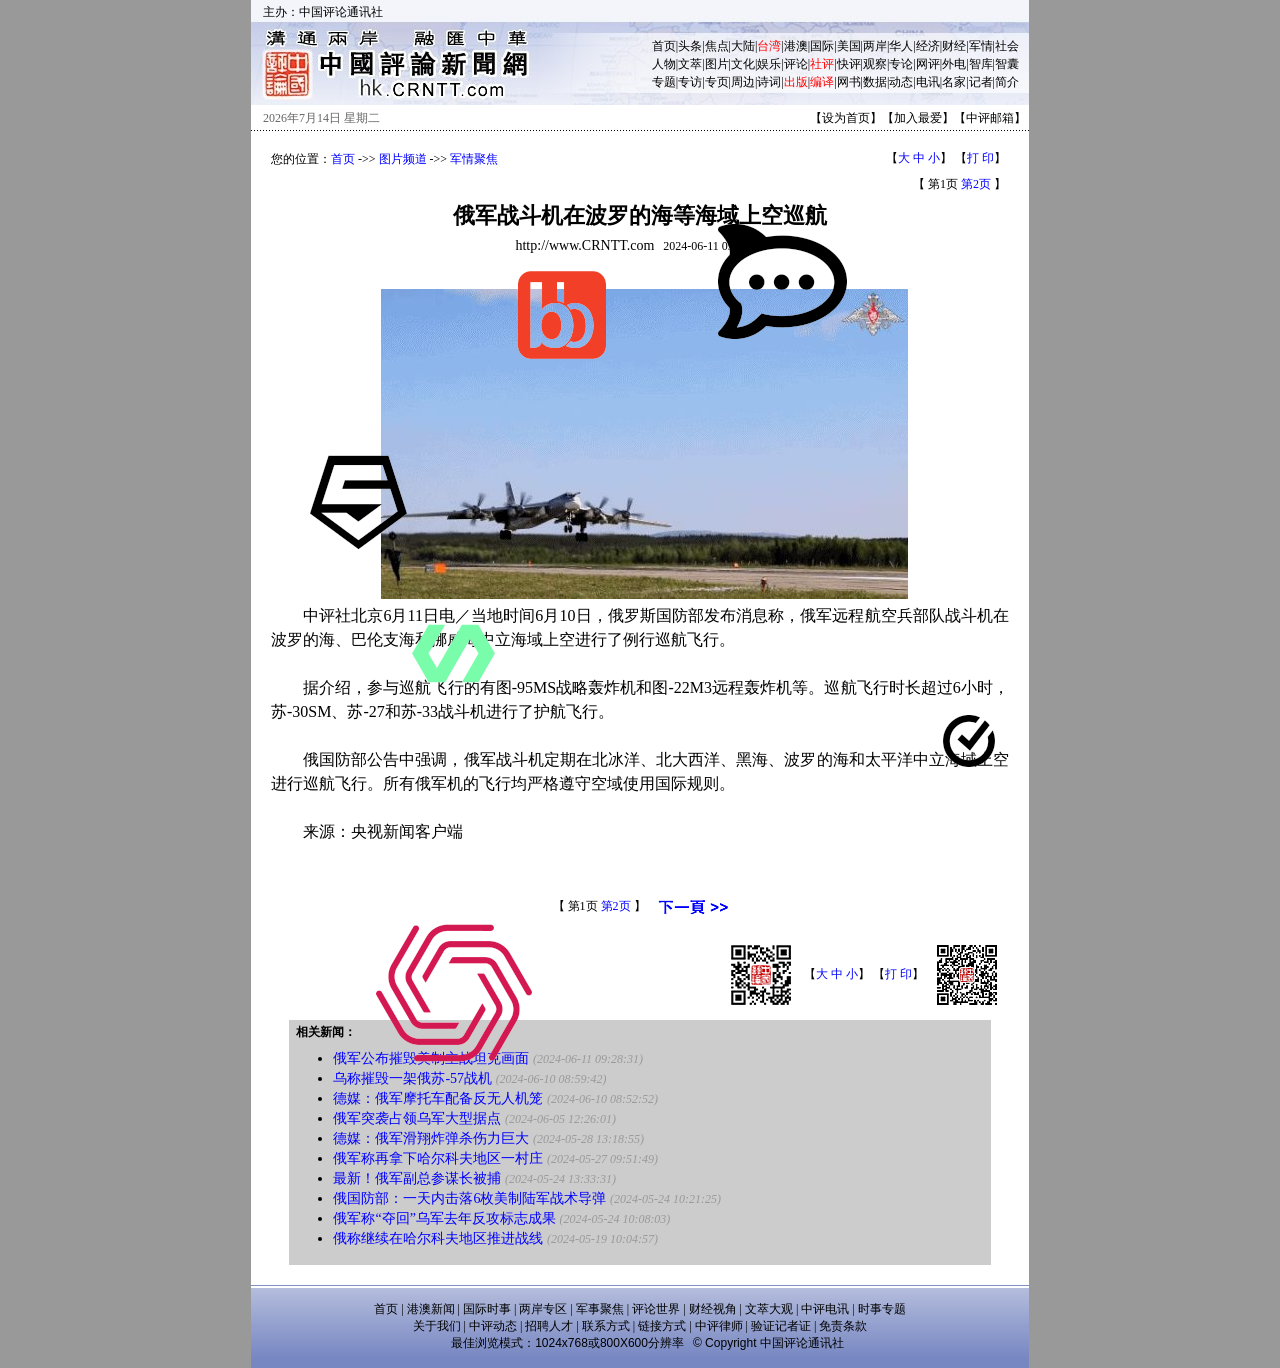 Image resolution: width=1280 pixels, height=1368 pixels. I want to click on norton antivirus or security software, so click(969, 741).